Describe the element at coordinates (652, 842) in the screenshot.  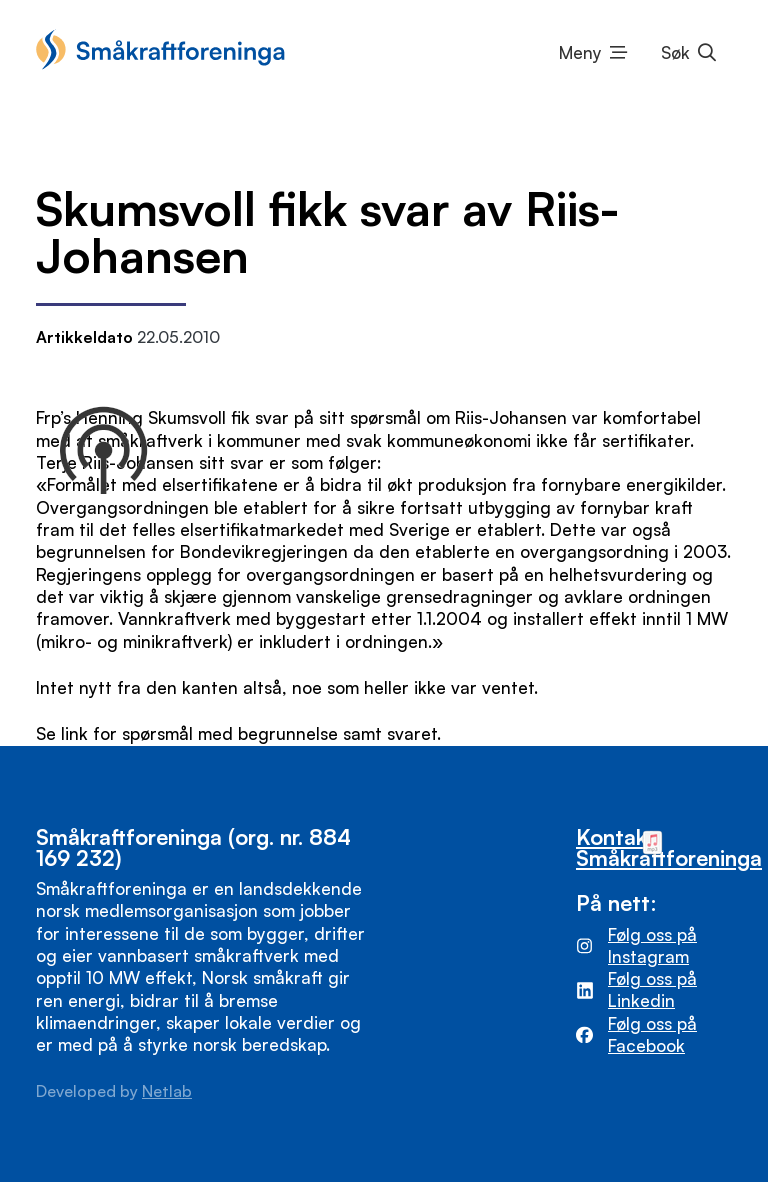
I see `an mp3 audio file` at that location.